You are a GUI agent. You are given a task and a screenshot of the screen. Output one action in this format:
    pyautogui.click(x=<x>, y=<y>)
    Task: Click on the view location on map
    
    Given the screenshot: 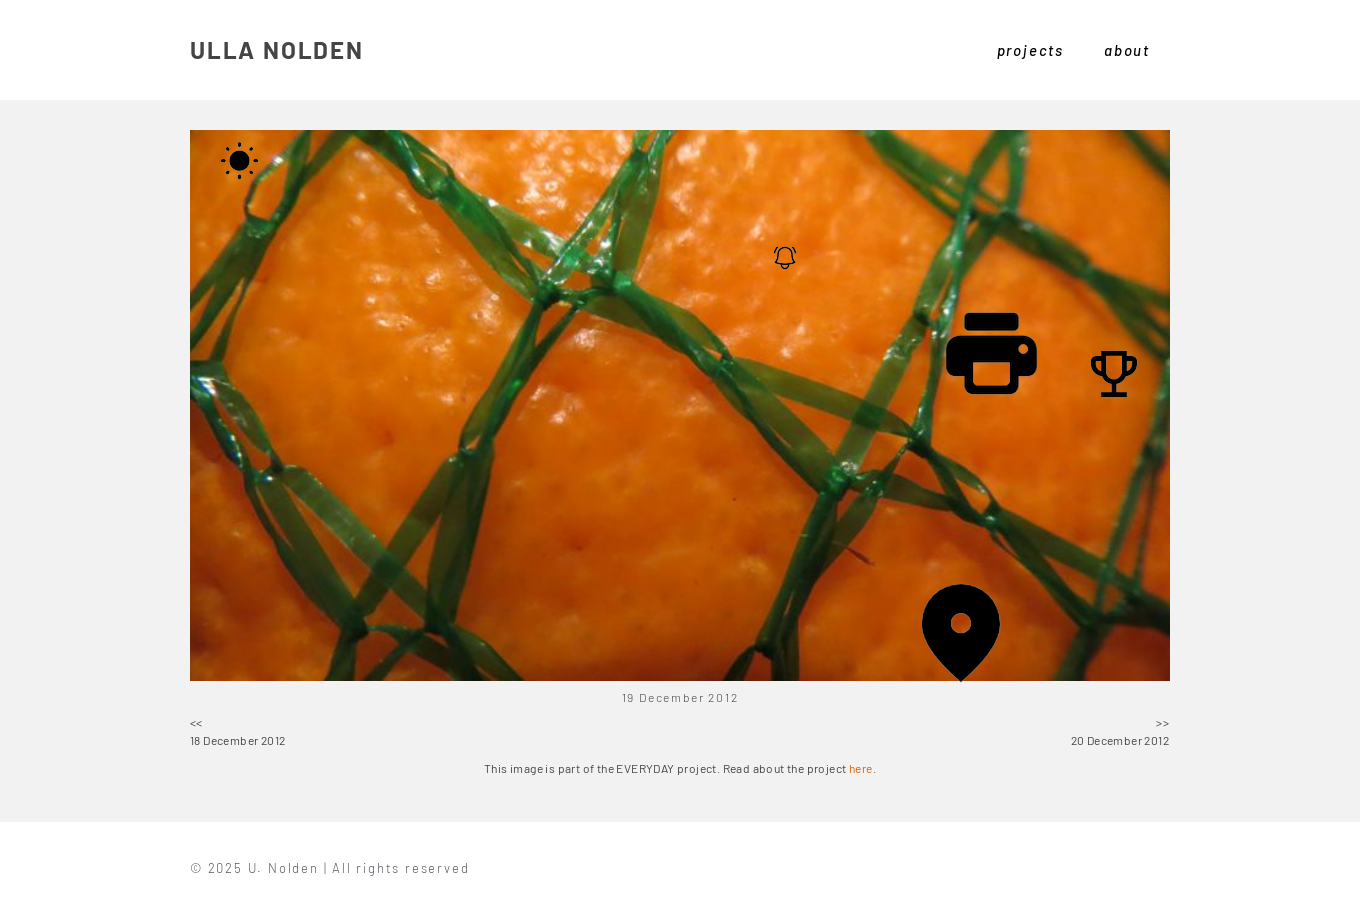 What is the action you would take?
    pyautogui.click(x=961, y=633)
    